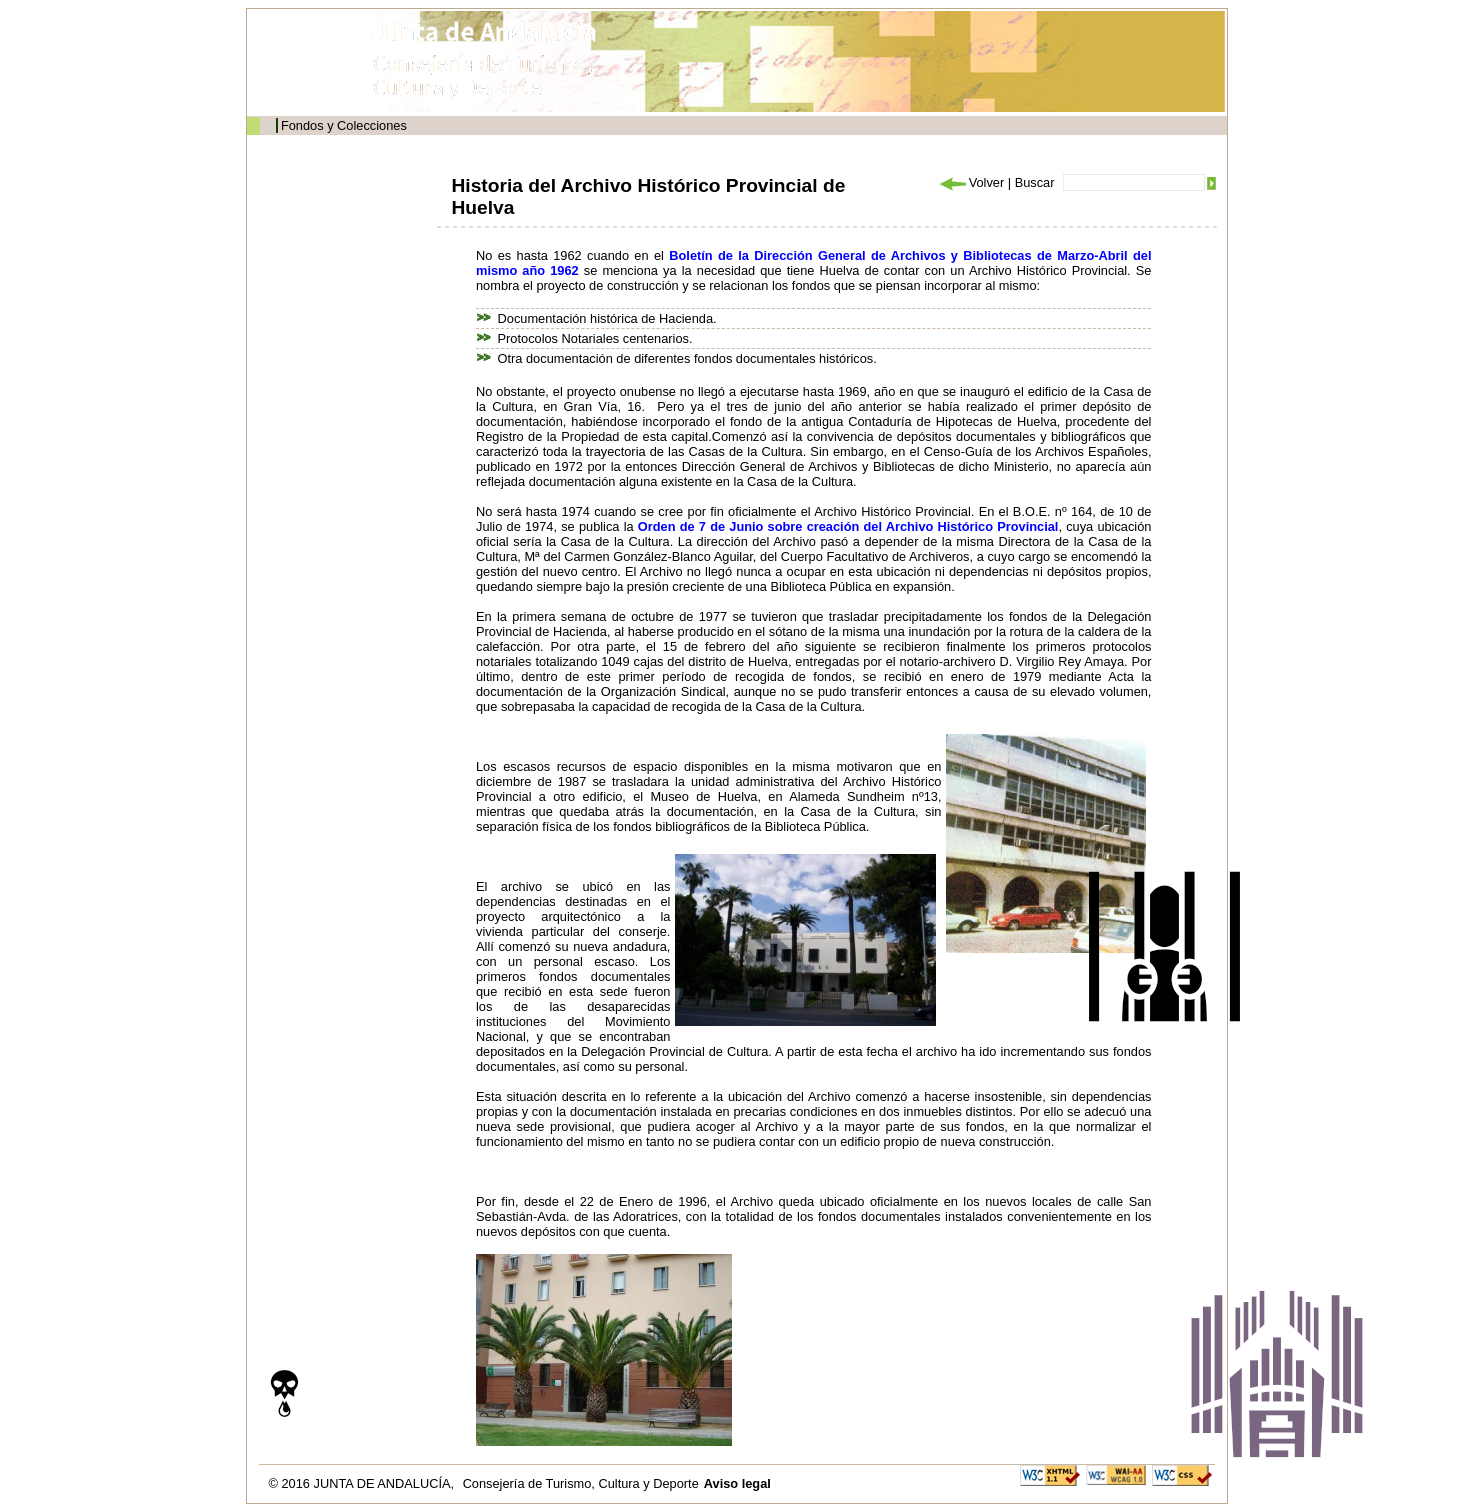  What do you see at coordinates (284, 1393) in the screenshot?
I see `indicates a poisonous or toxic item` at bounding box center [284, 1393].